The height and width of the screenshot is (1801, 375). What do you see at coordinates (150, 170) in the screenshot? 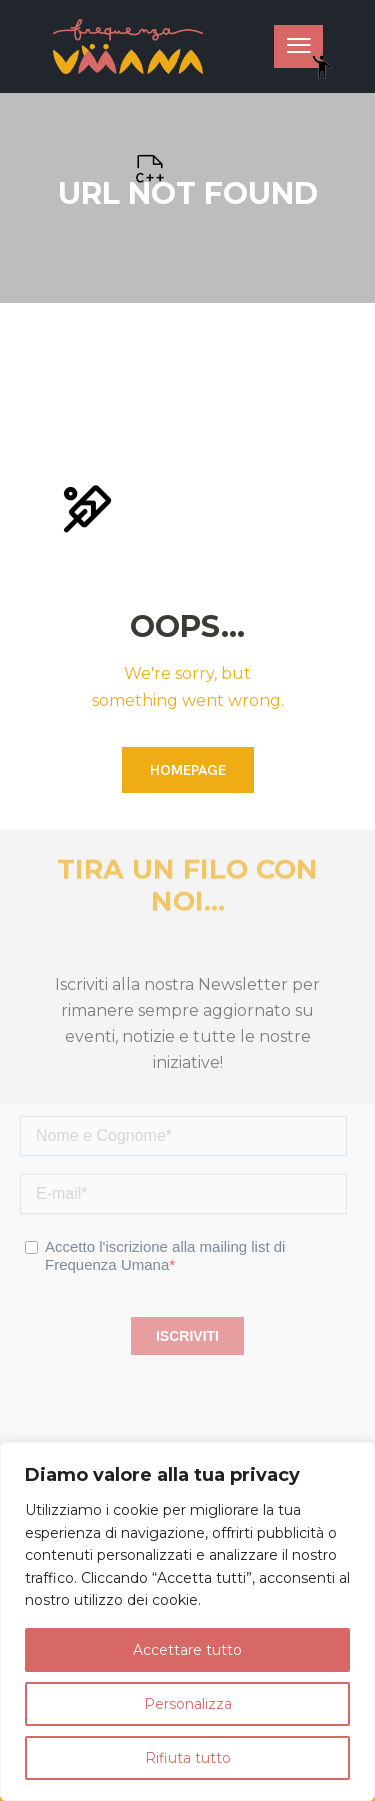
I see `a C++ source code file` at bounding box center [150, 170].